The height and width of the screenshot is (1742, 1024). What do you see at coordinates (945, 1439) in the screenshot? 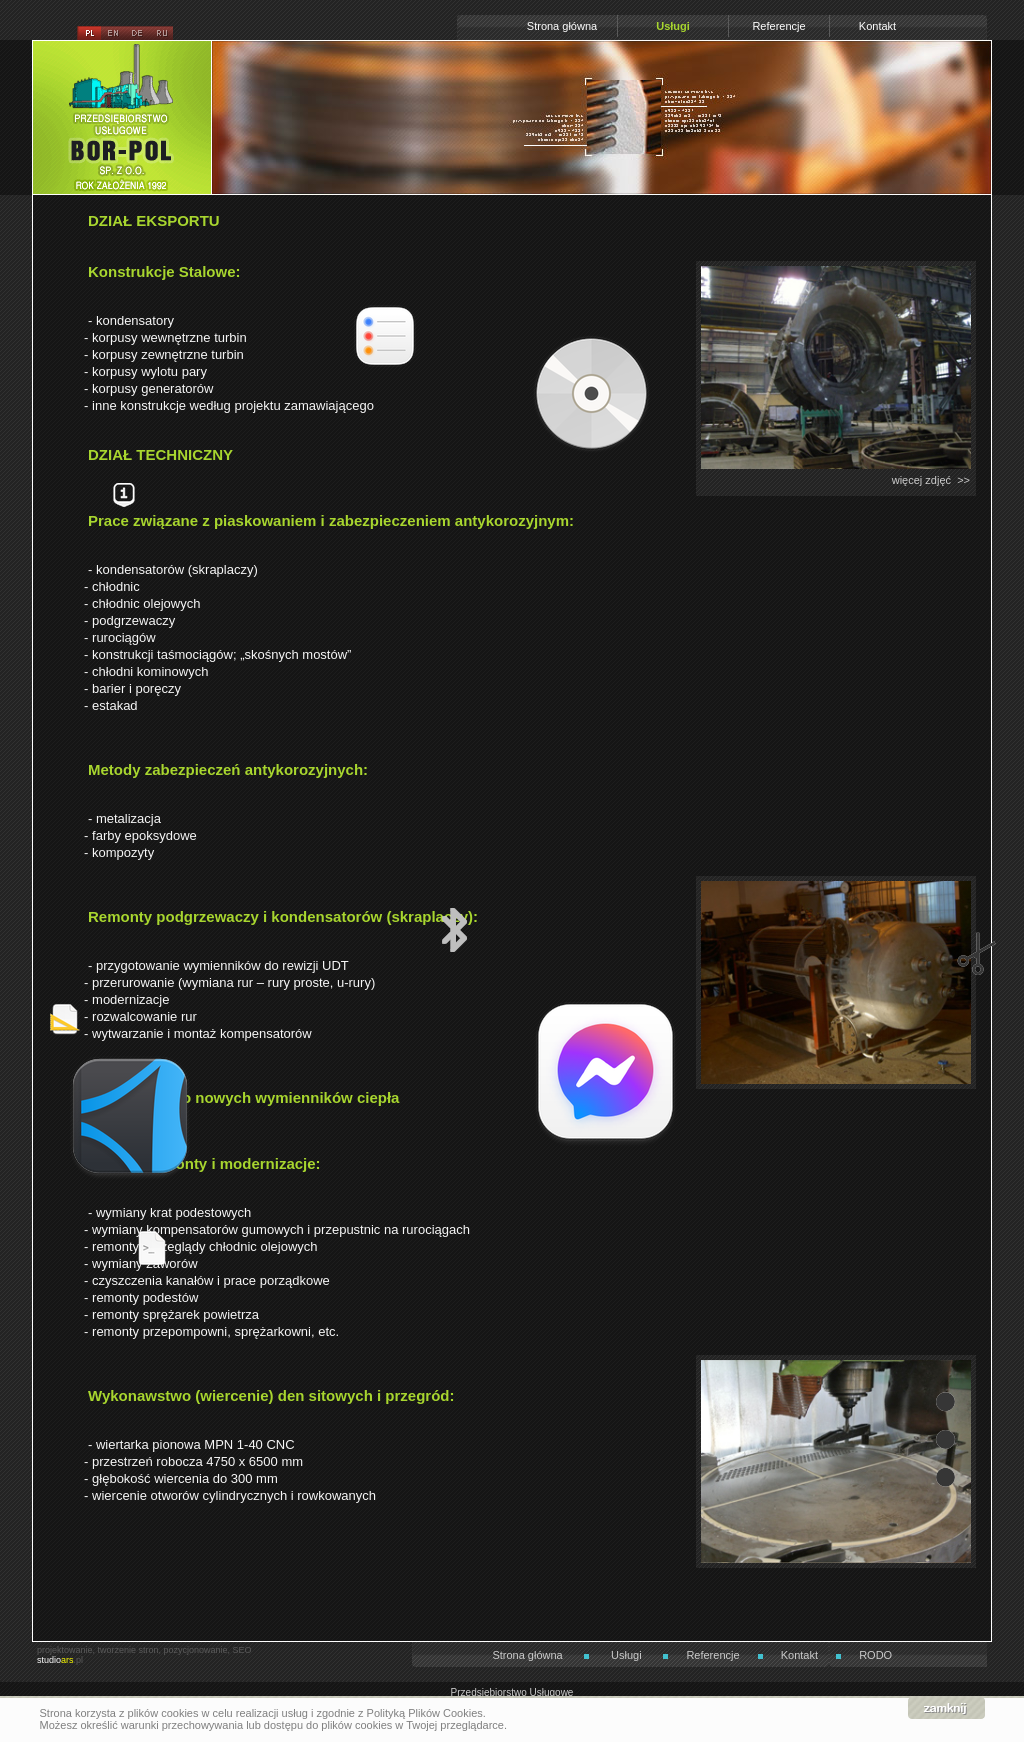
I see `access more options or settings` at bounding box center [945, 1439].